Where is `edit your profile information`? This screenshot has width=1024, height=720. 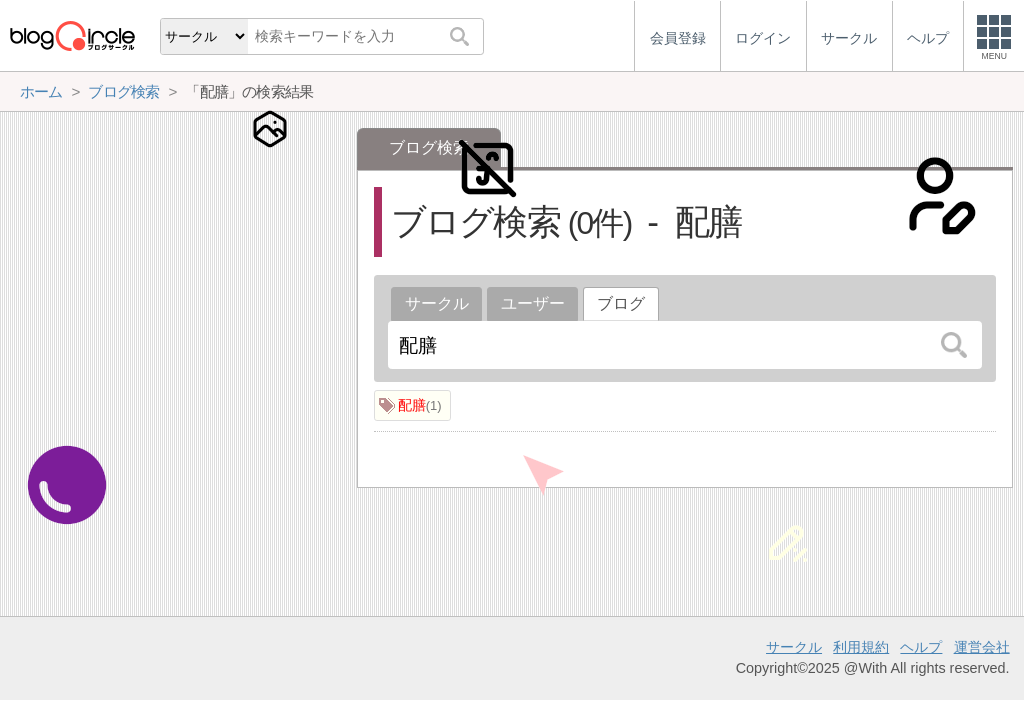 edit your profile information is located at coordinates (935, 194).